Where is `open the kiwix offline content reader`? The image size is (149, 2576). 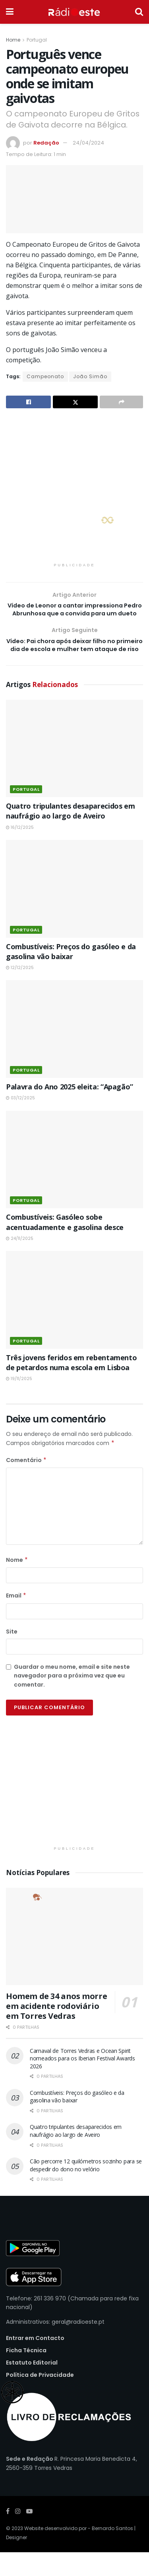 open the kiwix offline content reader is located at coordinates (37, 1897).